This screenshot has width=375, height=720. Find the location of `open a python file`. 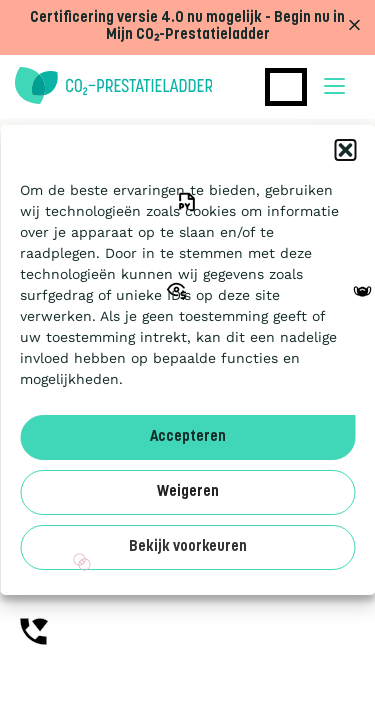

open a python file is located at coordinates (187, 202).